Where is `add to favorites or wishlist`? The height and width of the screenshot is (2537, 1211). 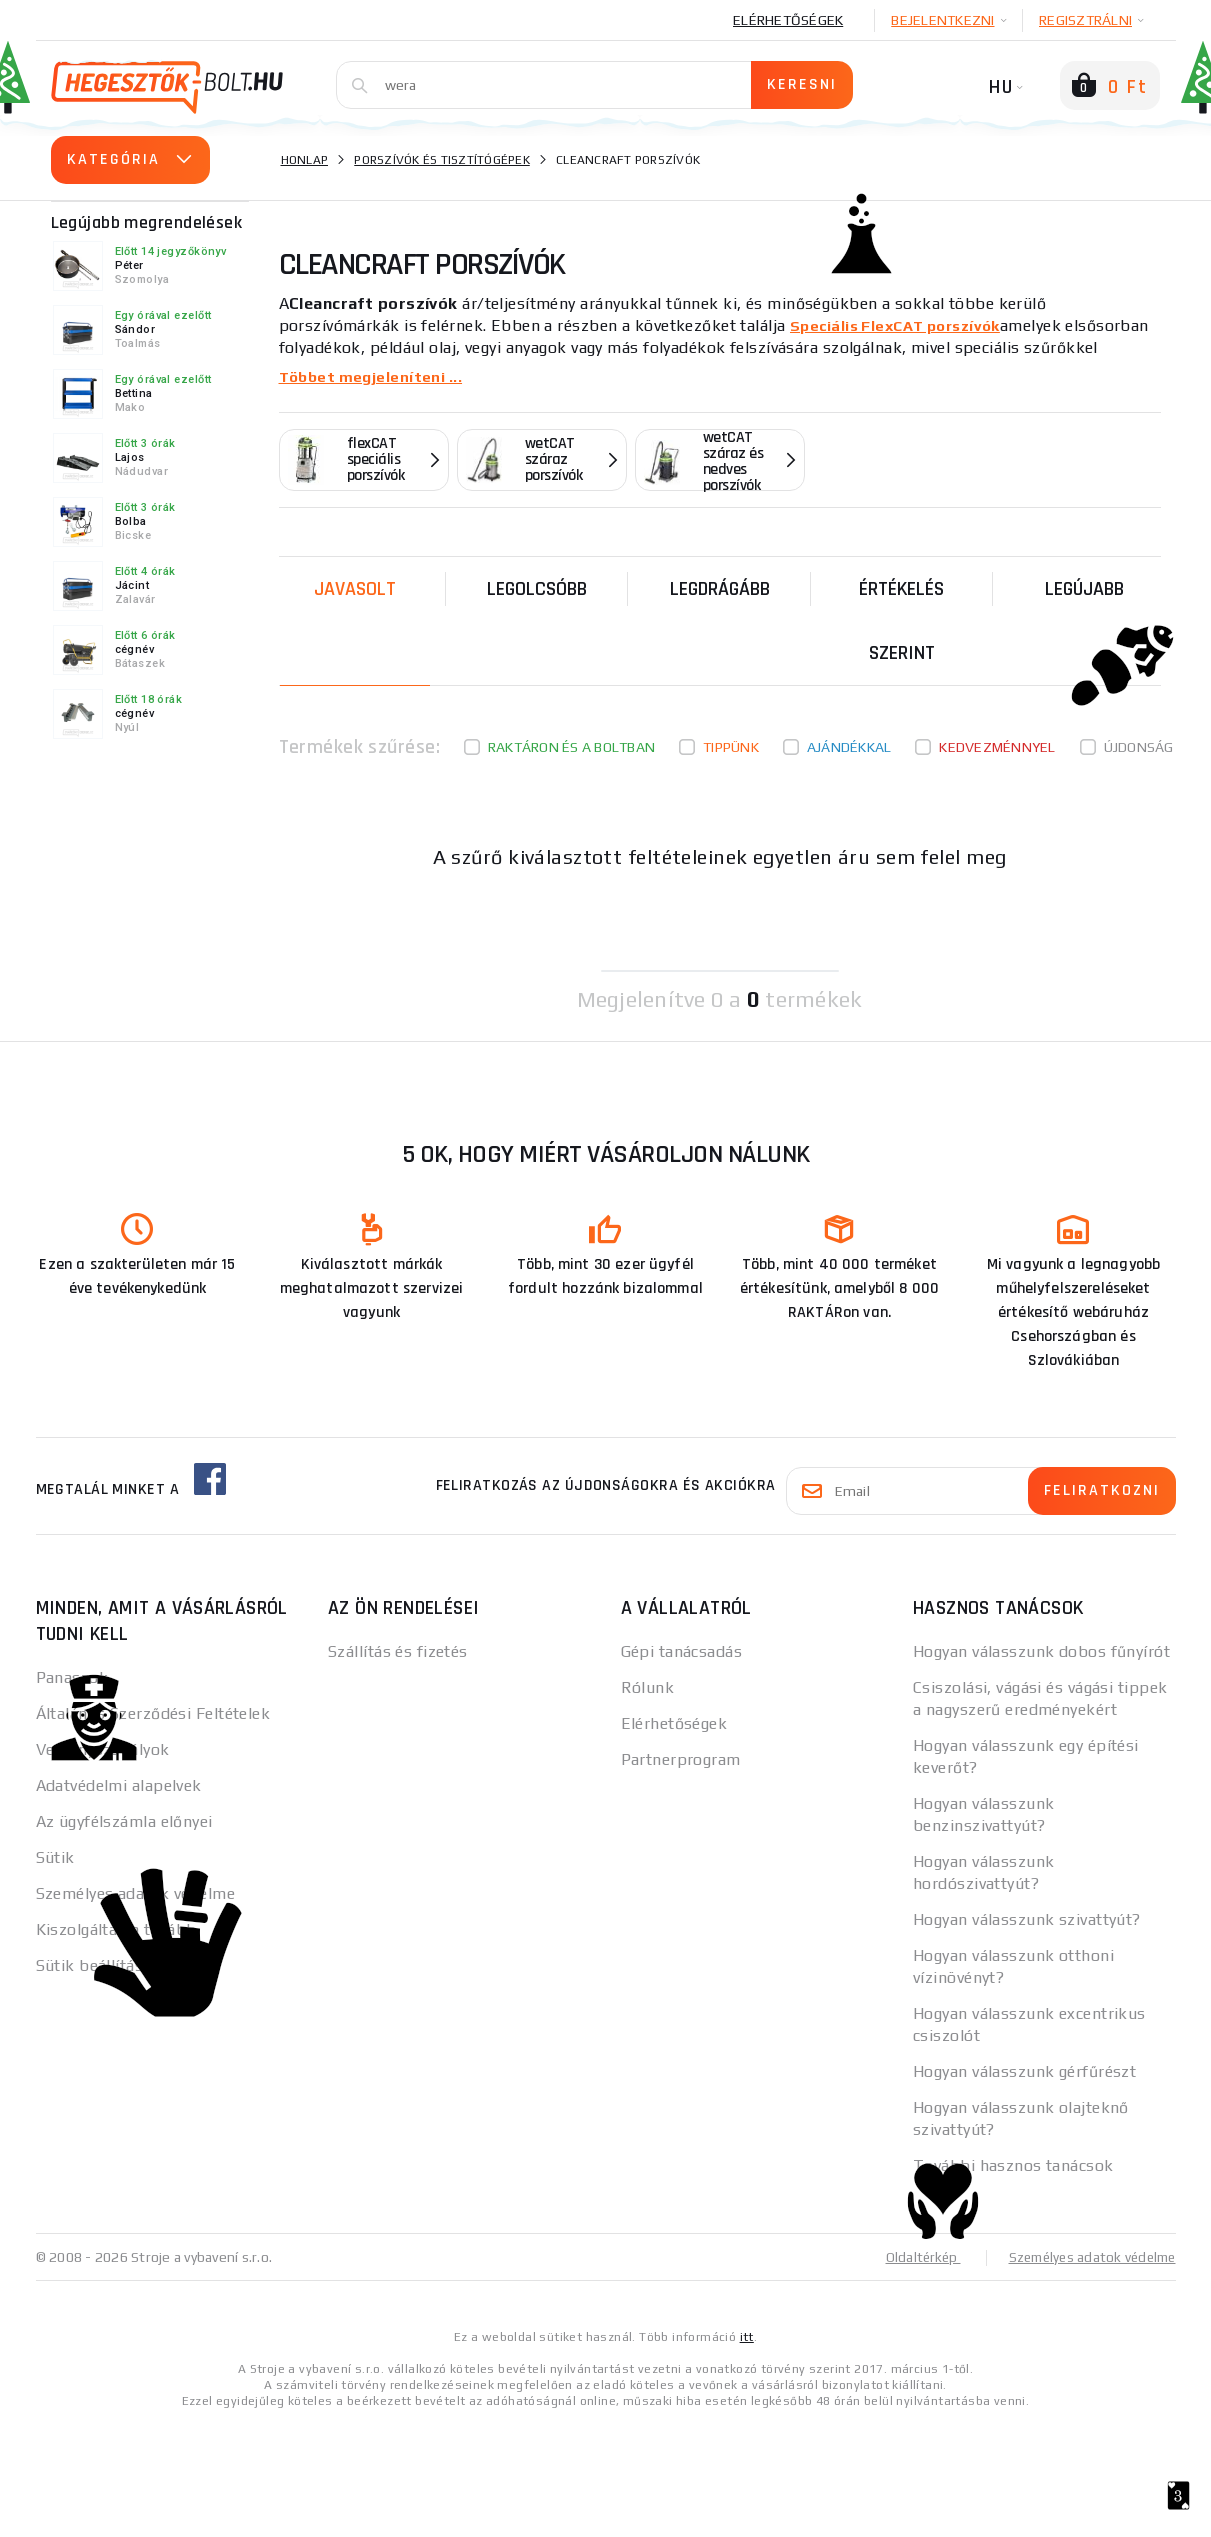 add to favorites or wishlist is located at coordinates (943, 2201).